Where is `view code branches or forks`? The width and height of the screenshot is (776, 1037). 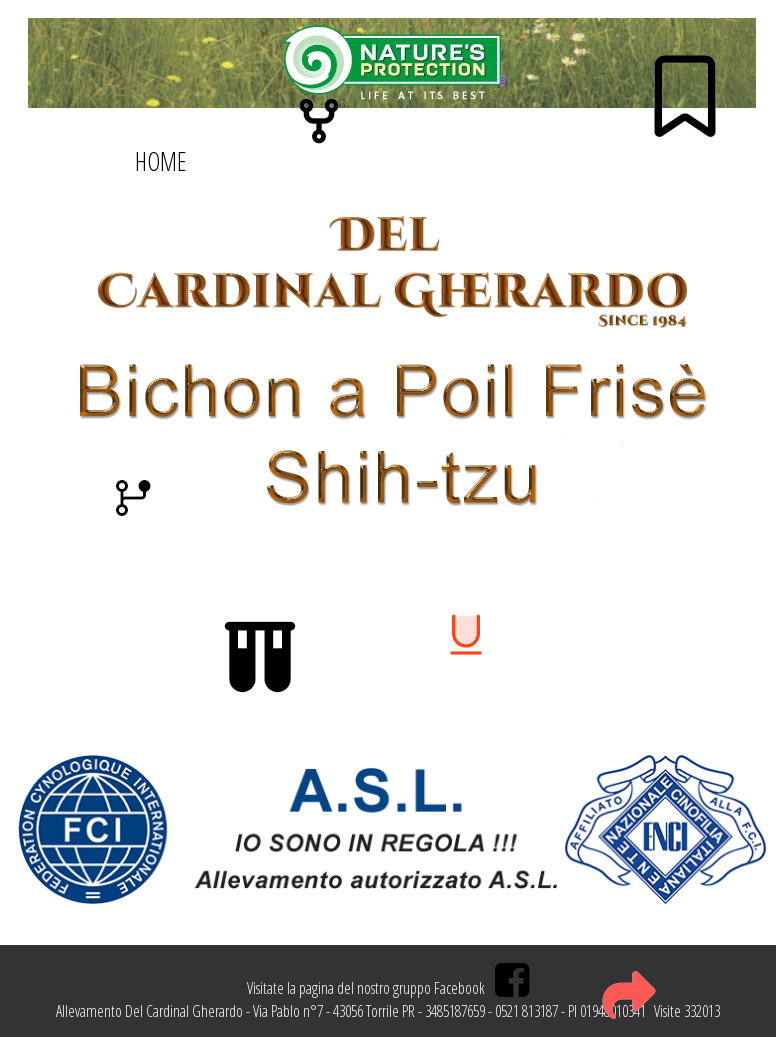 view code branches or forks is located at coordinates (319, 121).